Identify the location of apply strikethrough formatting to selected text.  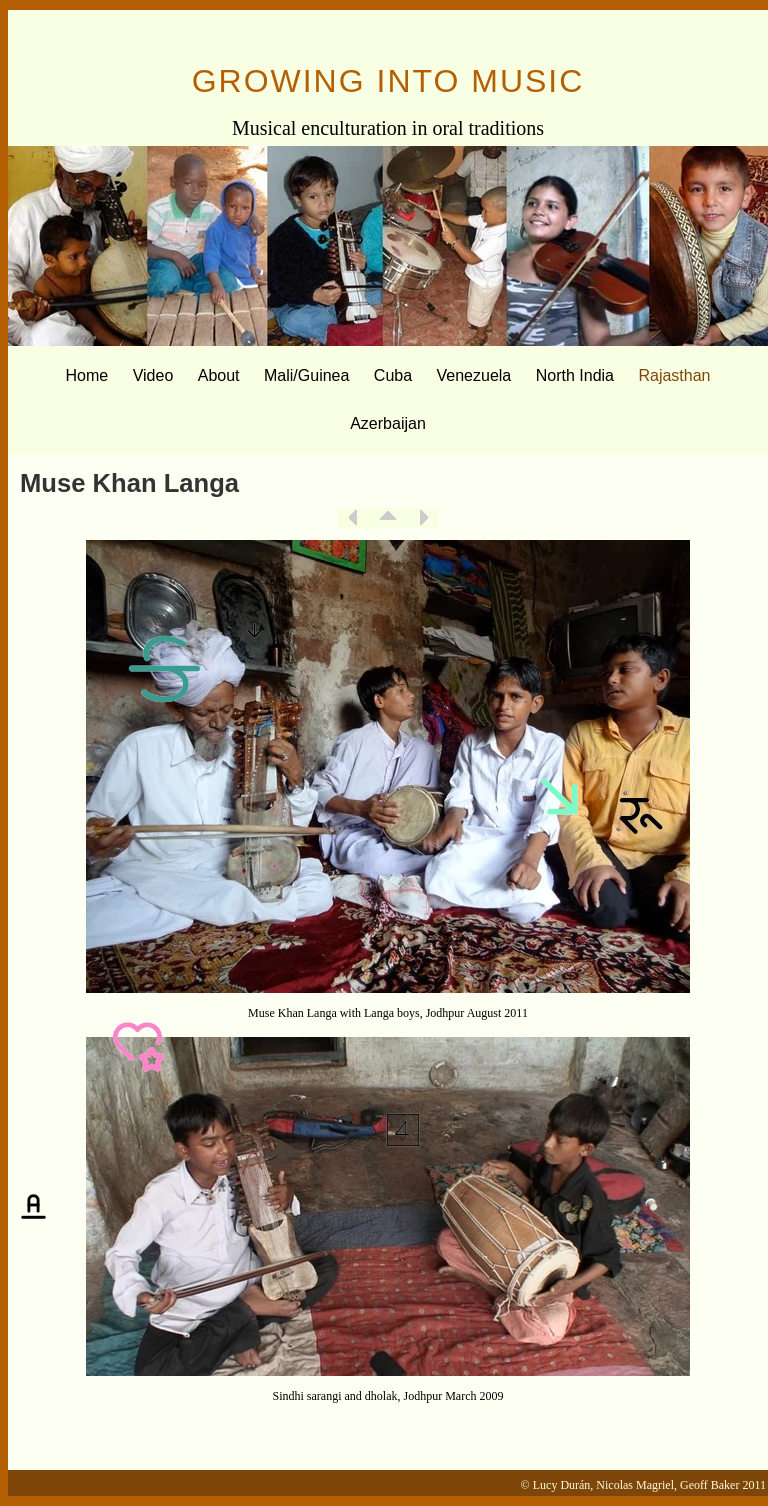
(164, 669).